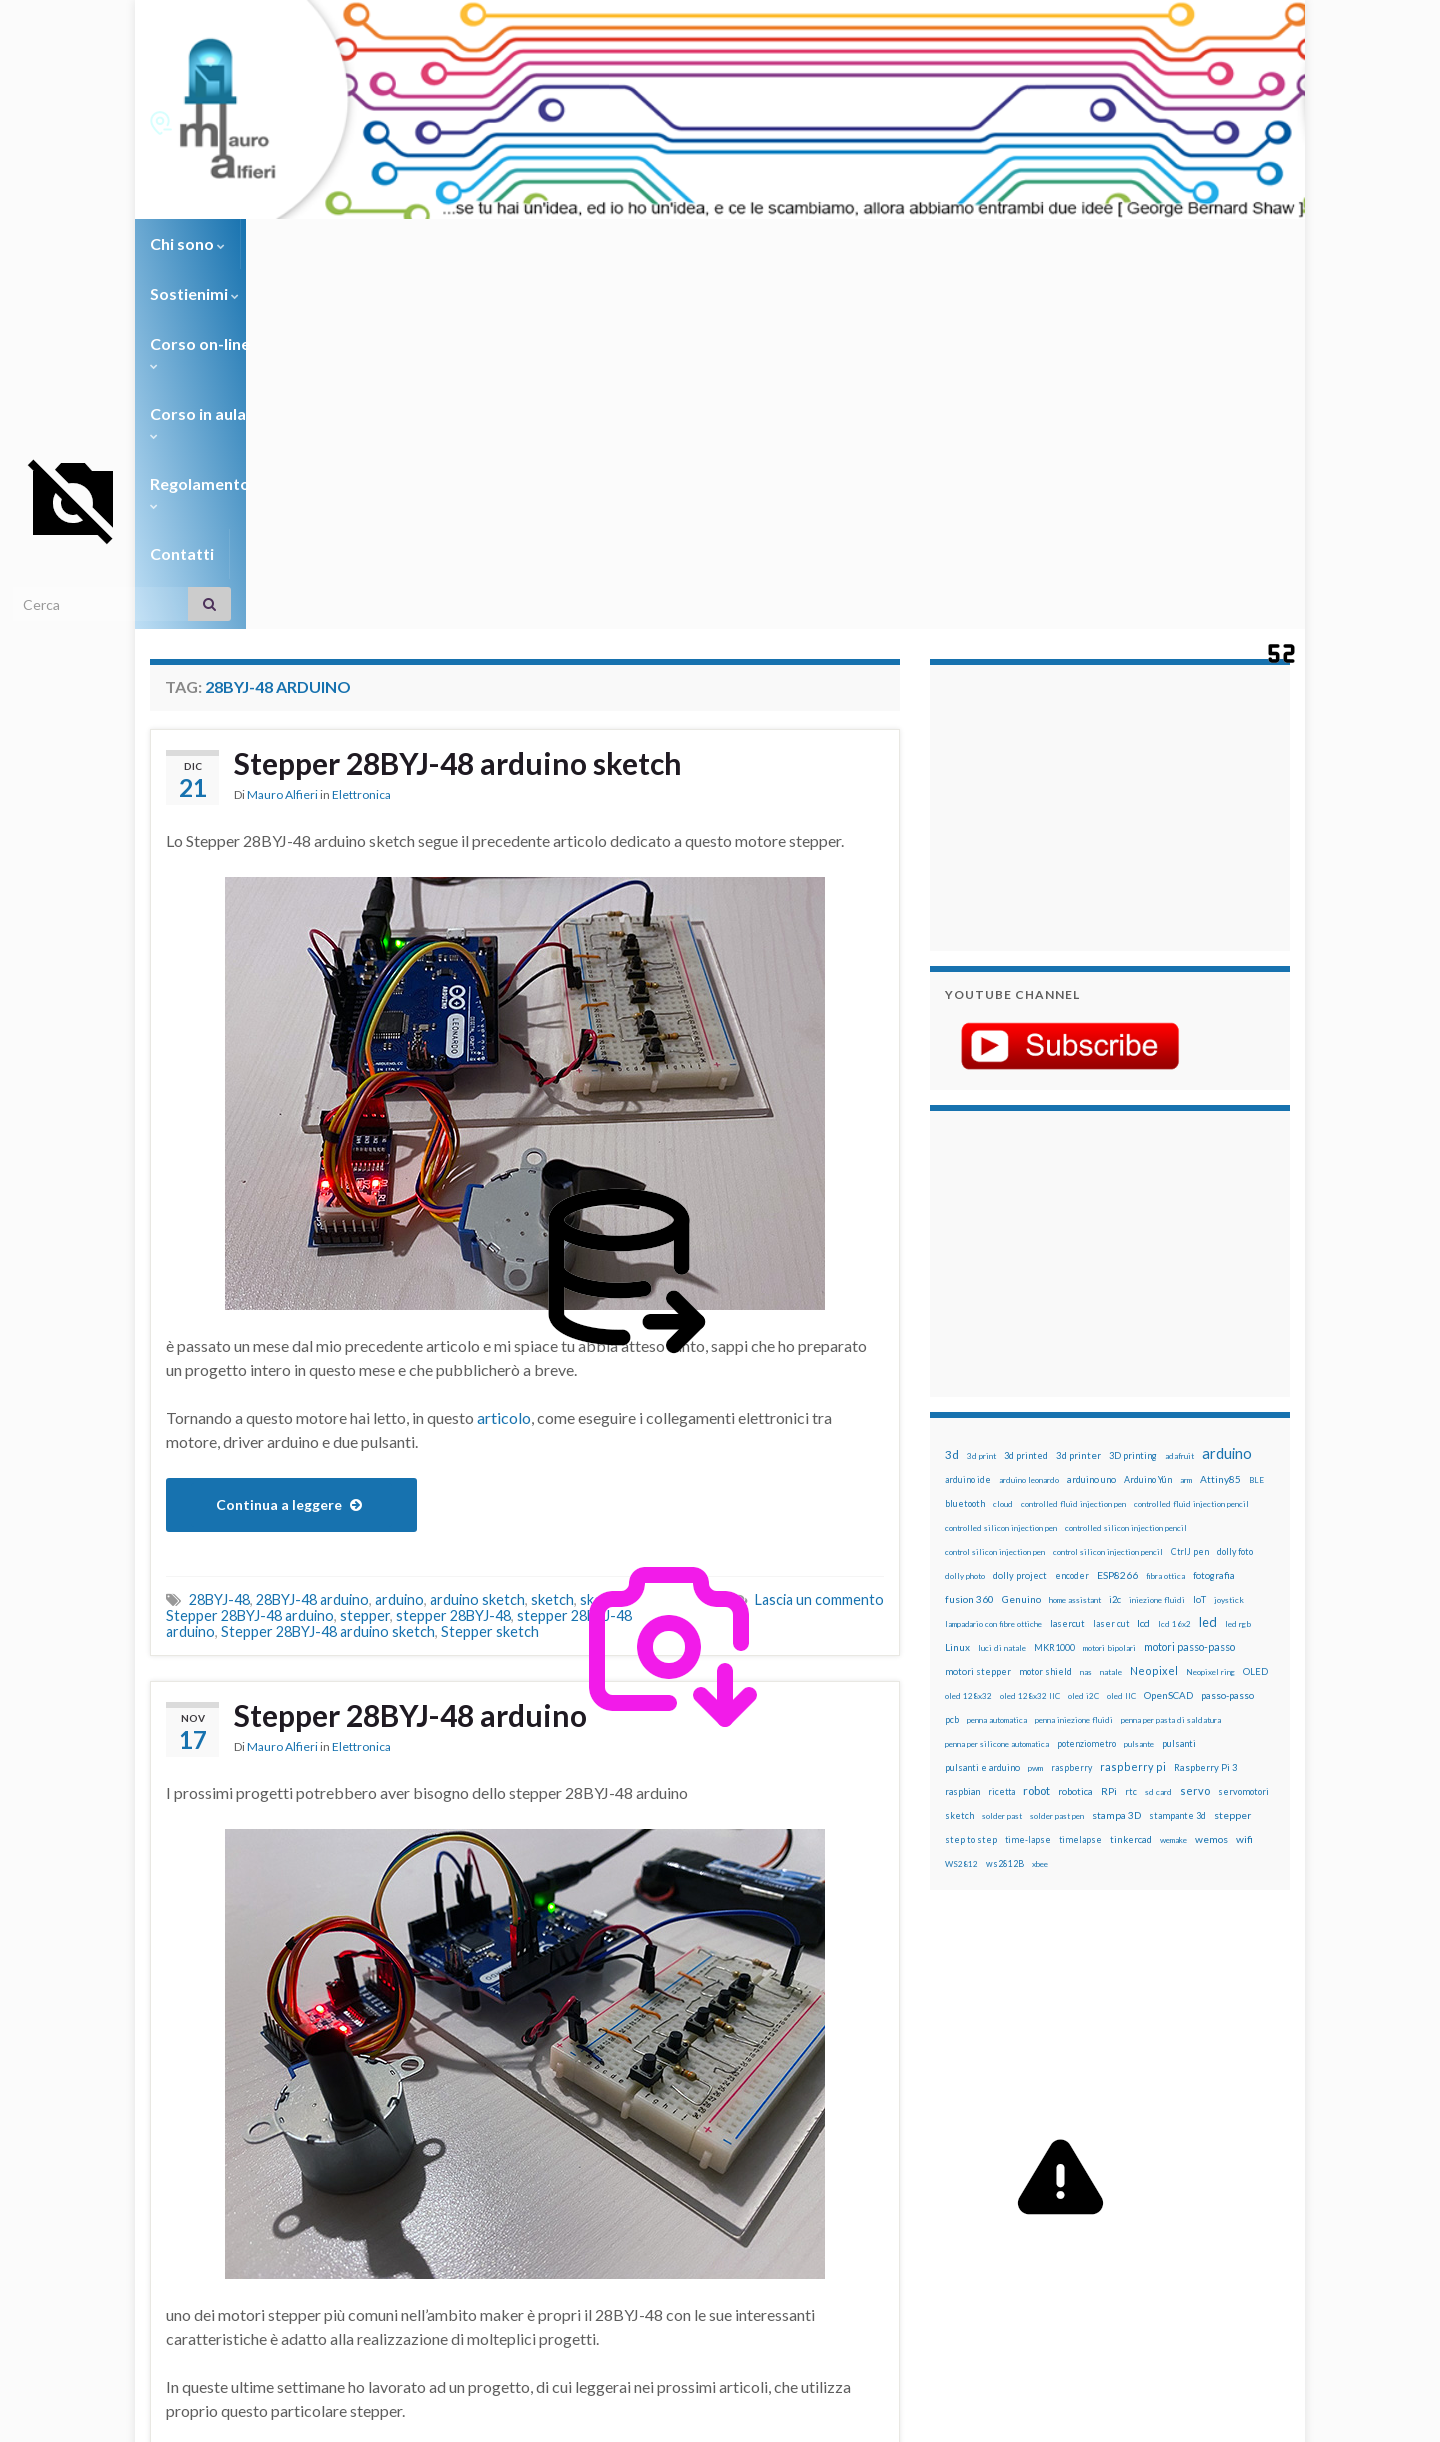 Image resolution: width=1440 pixels, height=2442 pixels. I want to click on download a captured photo, so click(669, 1639).